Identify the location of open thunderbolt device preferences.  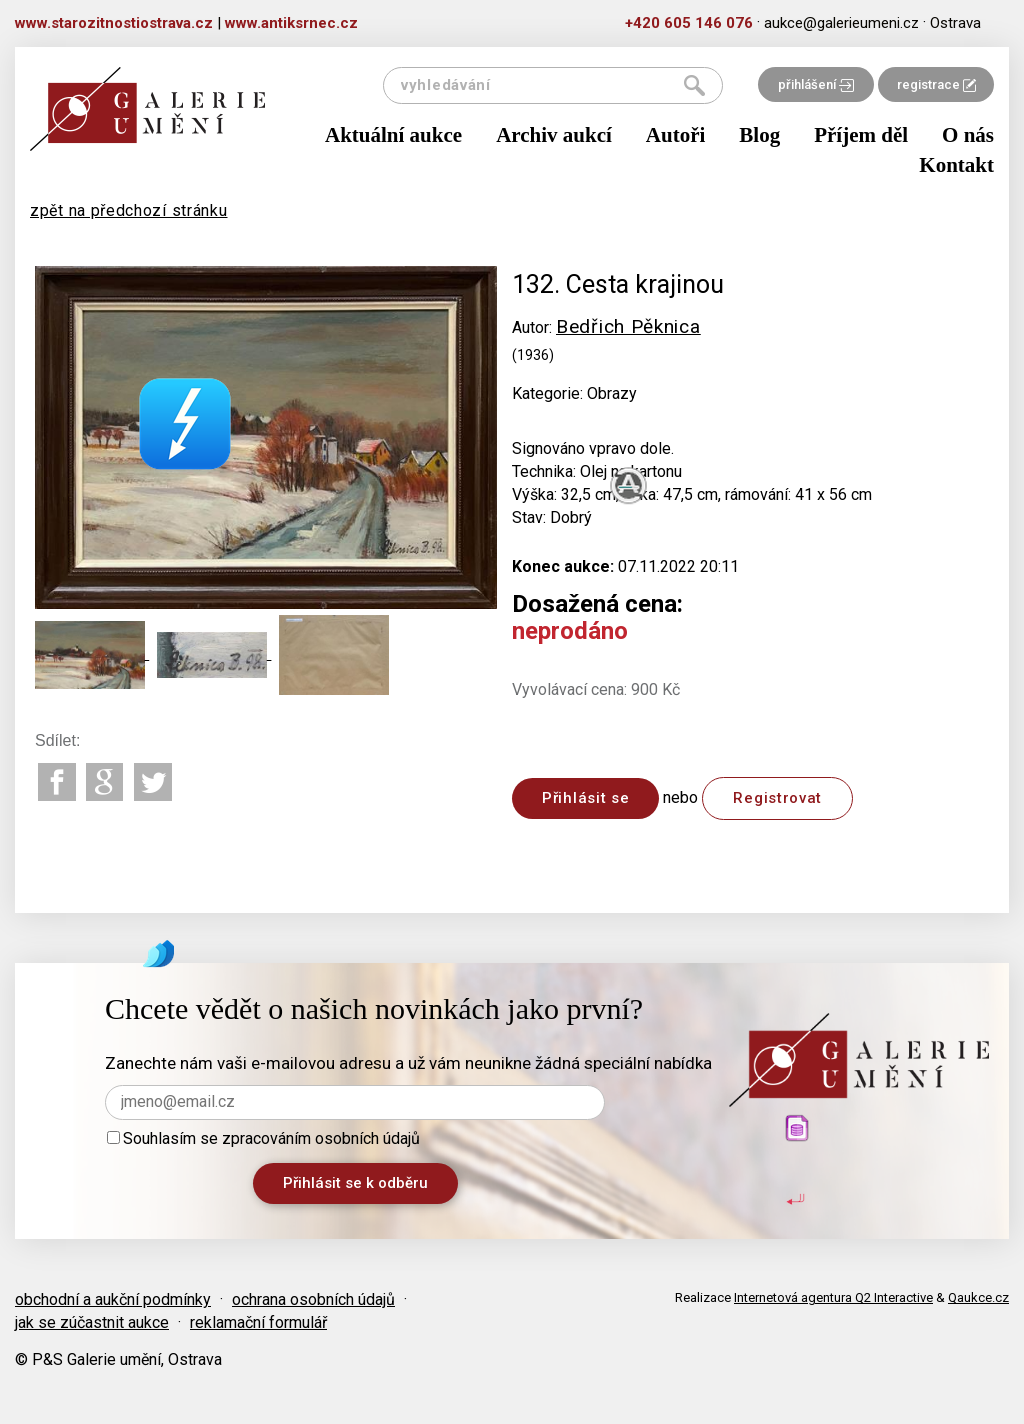
(185, 424).